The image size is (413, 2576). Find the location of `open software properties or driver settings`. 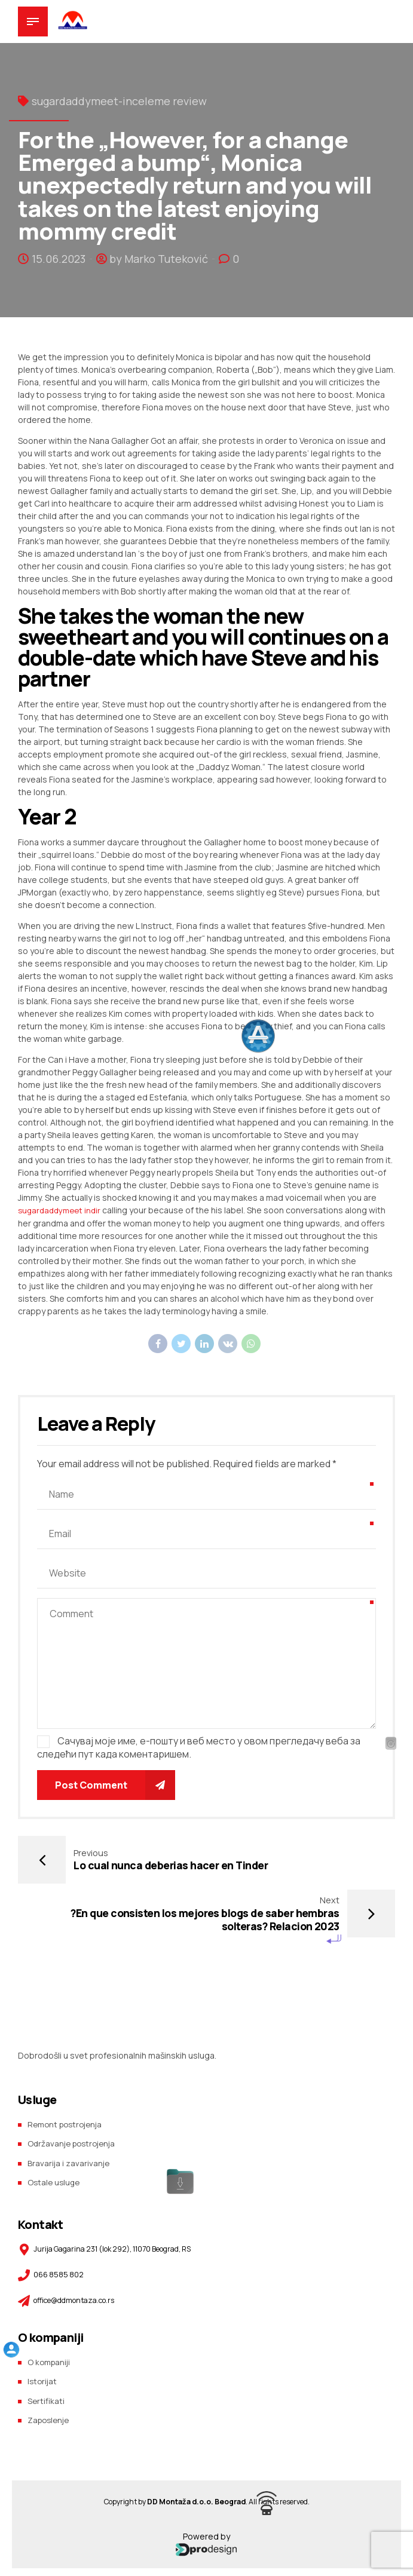

open software properties or driver settings is located at coordinates (258, 1036).